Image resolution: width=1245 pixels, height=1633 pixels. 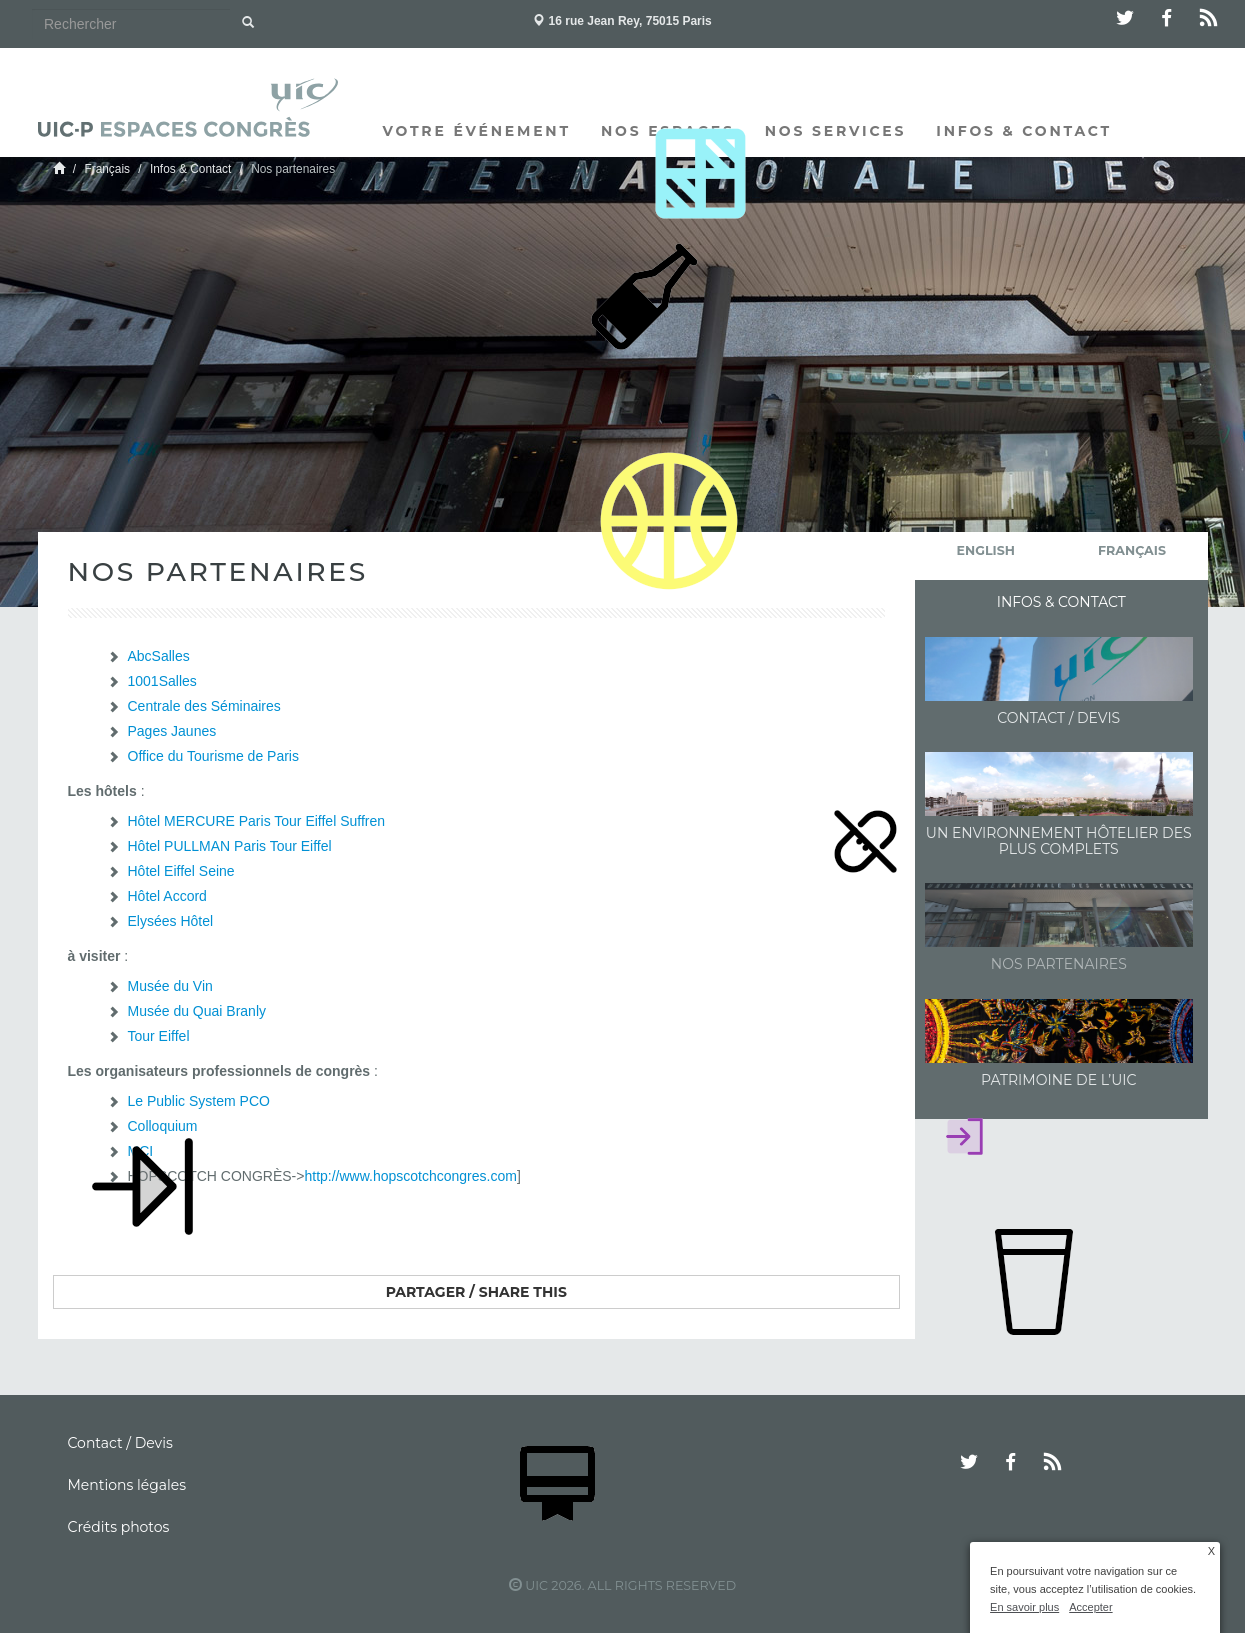 I want to click on view membership card details, so click(x=557, y=1483).